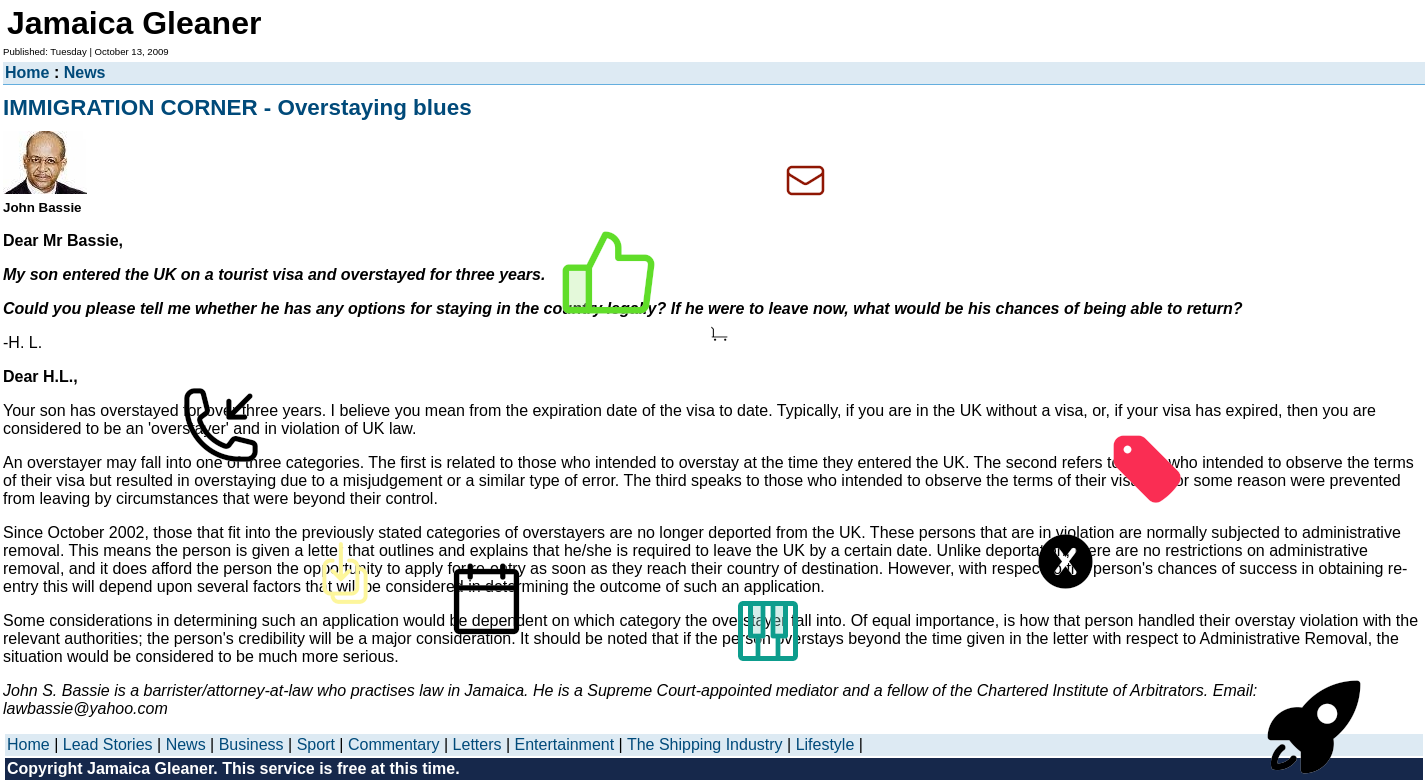 This screenshot has height=783, width=1428. Describe the element at coordinates (805, 180) in the screenshot. I see `access your email inbox` at that location.